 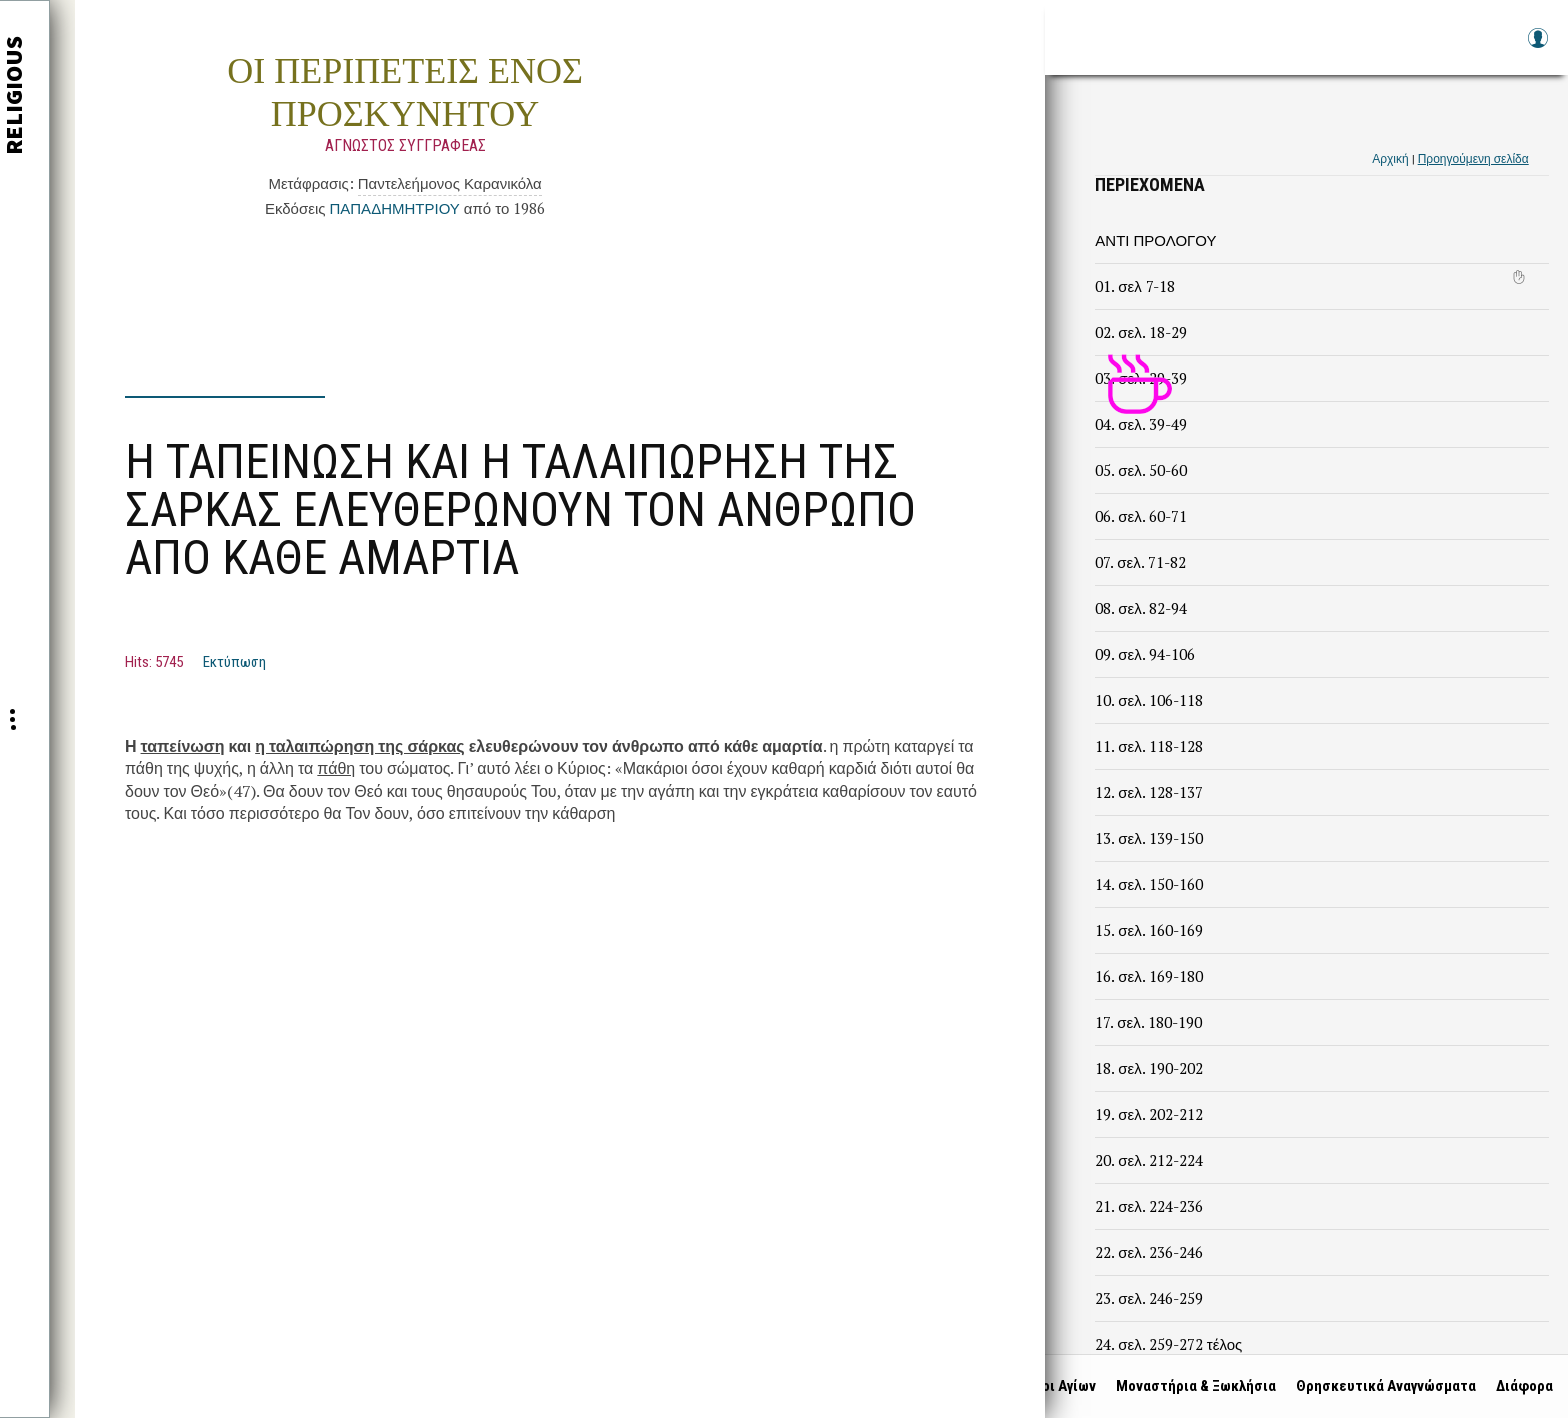 What do you see at coordinates (1135, 386) in the screenshot?
I see `take a coffee break or pause work` at bounding box center [1135, 386].